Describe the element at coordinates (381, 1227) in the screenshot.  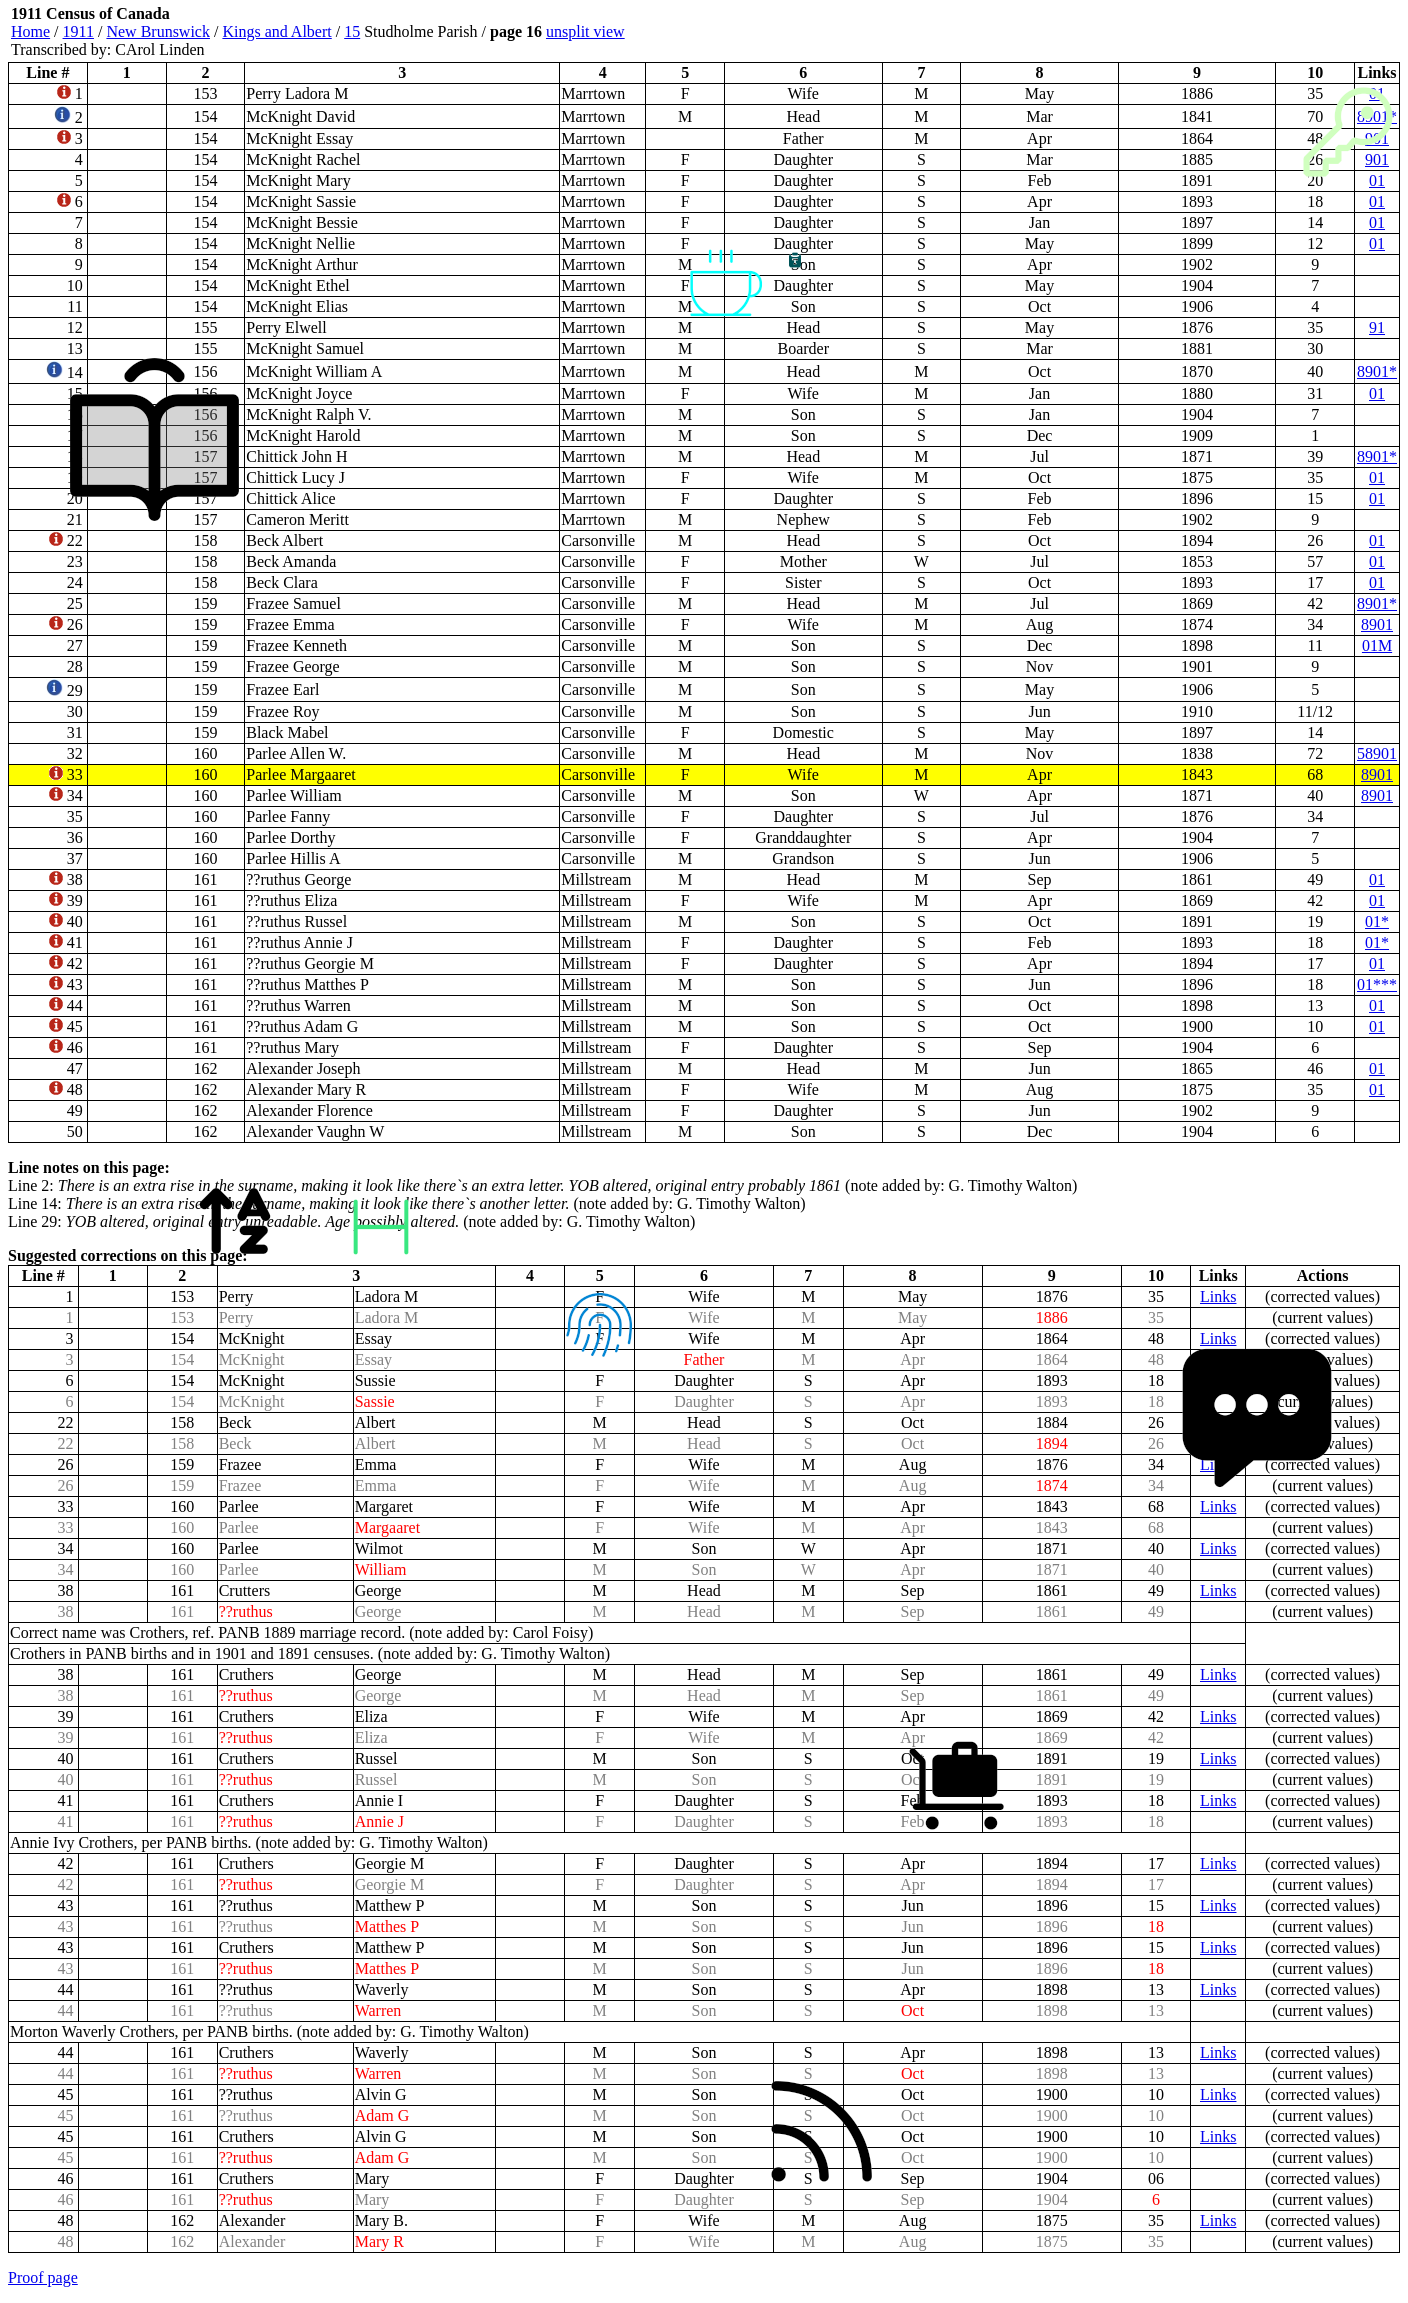
I see `format text as a heading` at that location.